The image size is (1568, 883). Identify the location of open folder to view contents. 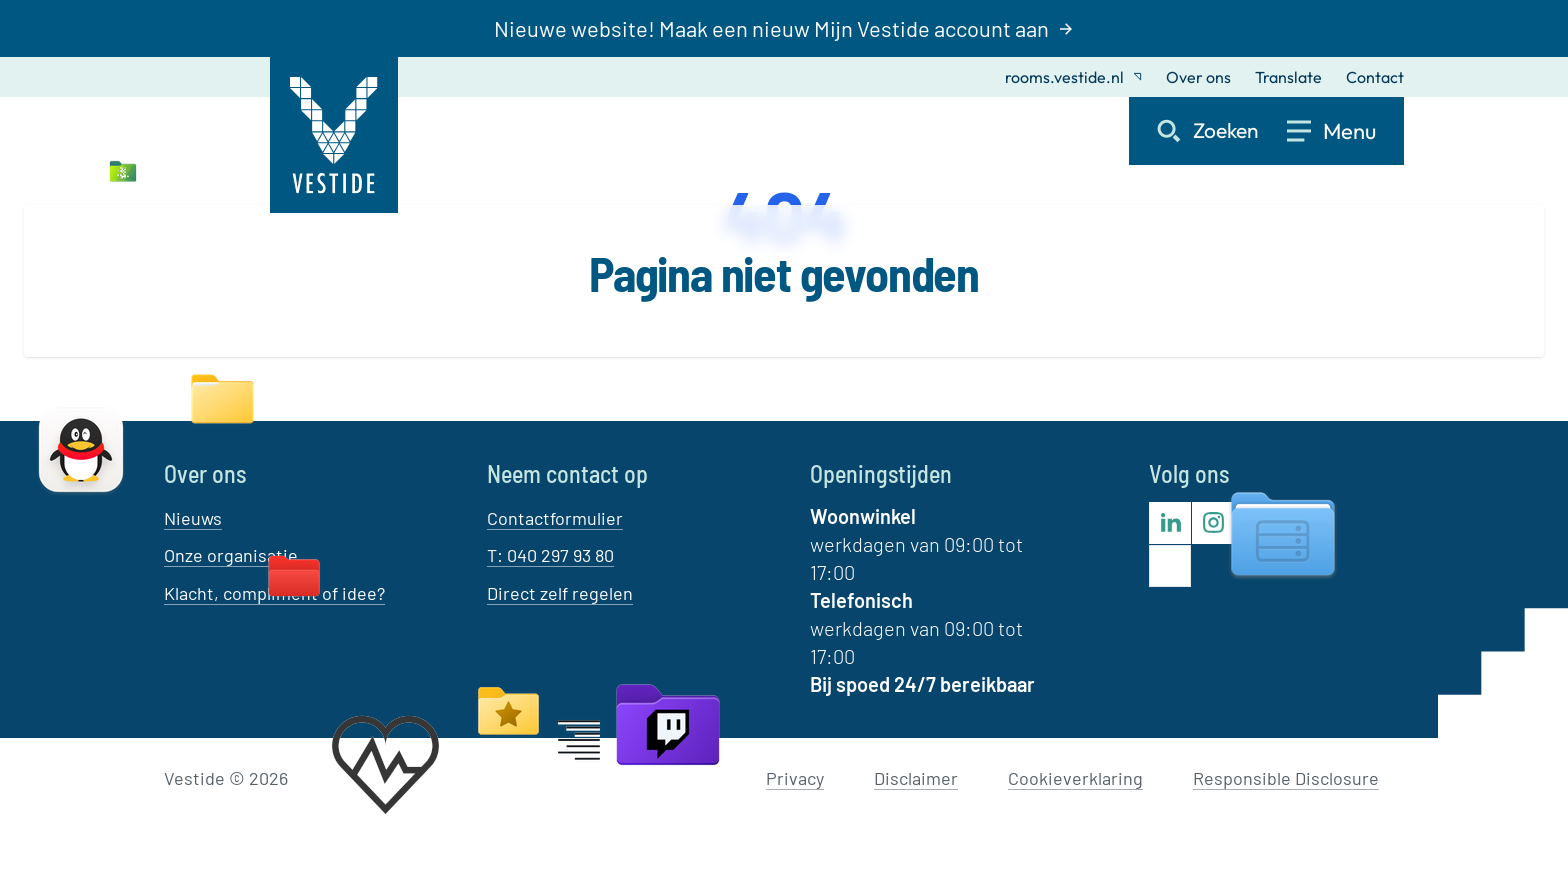
(222, 400).